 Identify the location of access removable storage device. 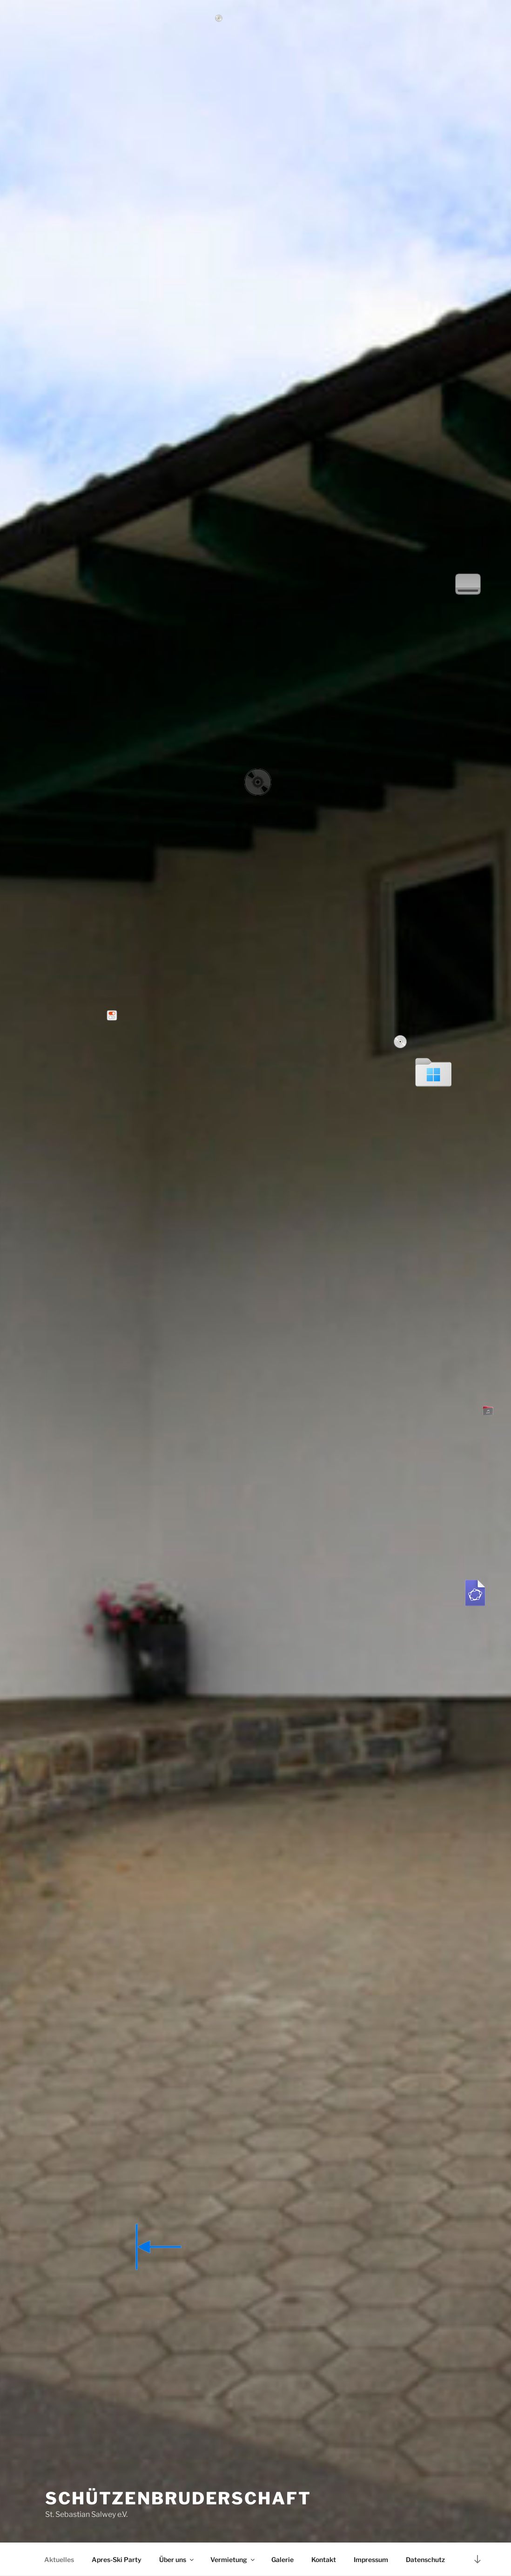
(468, 584).